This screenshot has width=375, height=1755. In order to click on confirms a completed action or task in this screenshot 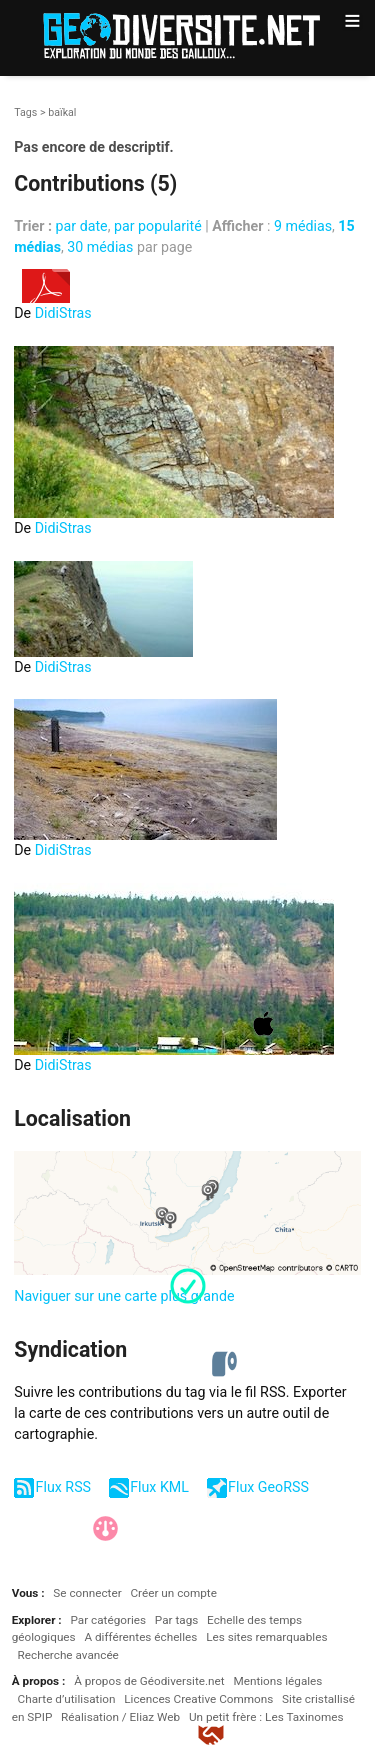, I will do `click(188, 1286)`.